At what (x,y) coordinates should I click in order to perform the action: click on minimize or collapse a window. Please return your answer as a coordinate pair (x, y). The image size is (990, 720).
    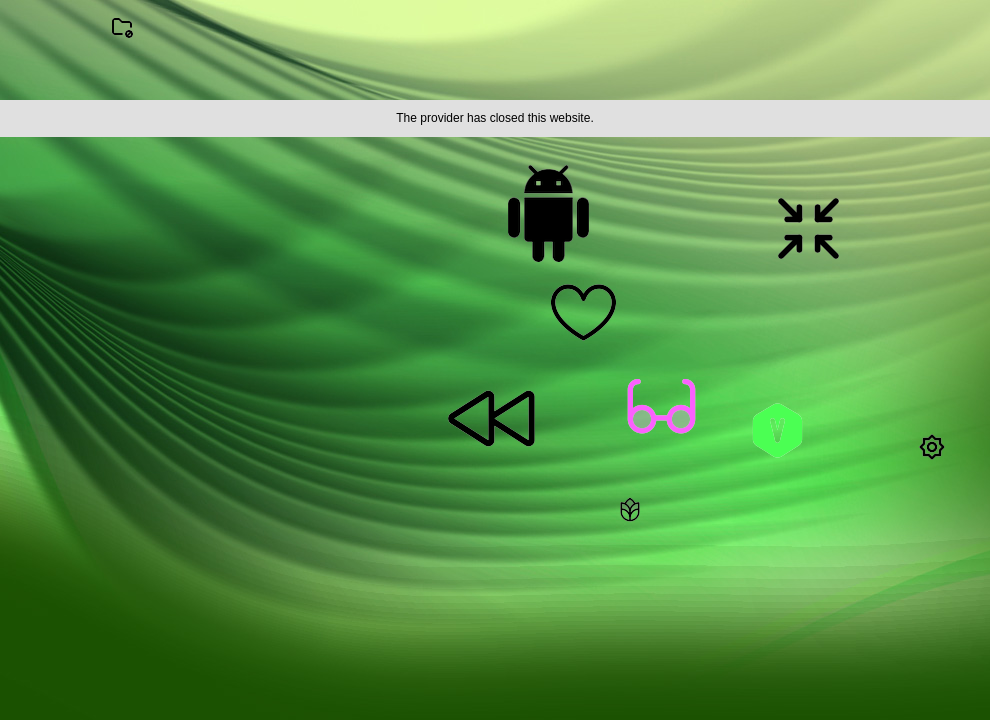
    Looking at the image, I should click on (808, 228).